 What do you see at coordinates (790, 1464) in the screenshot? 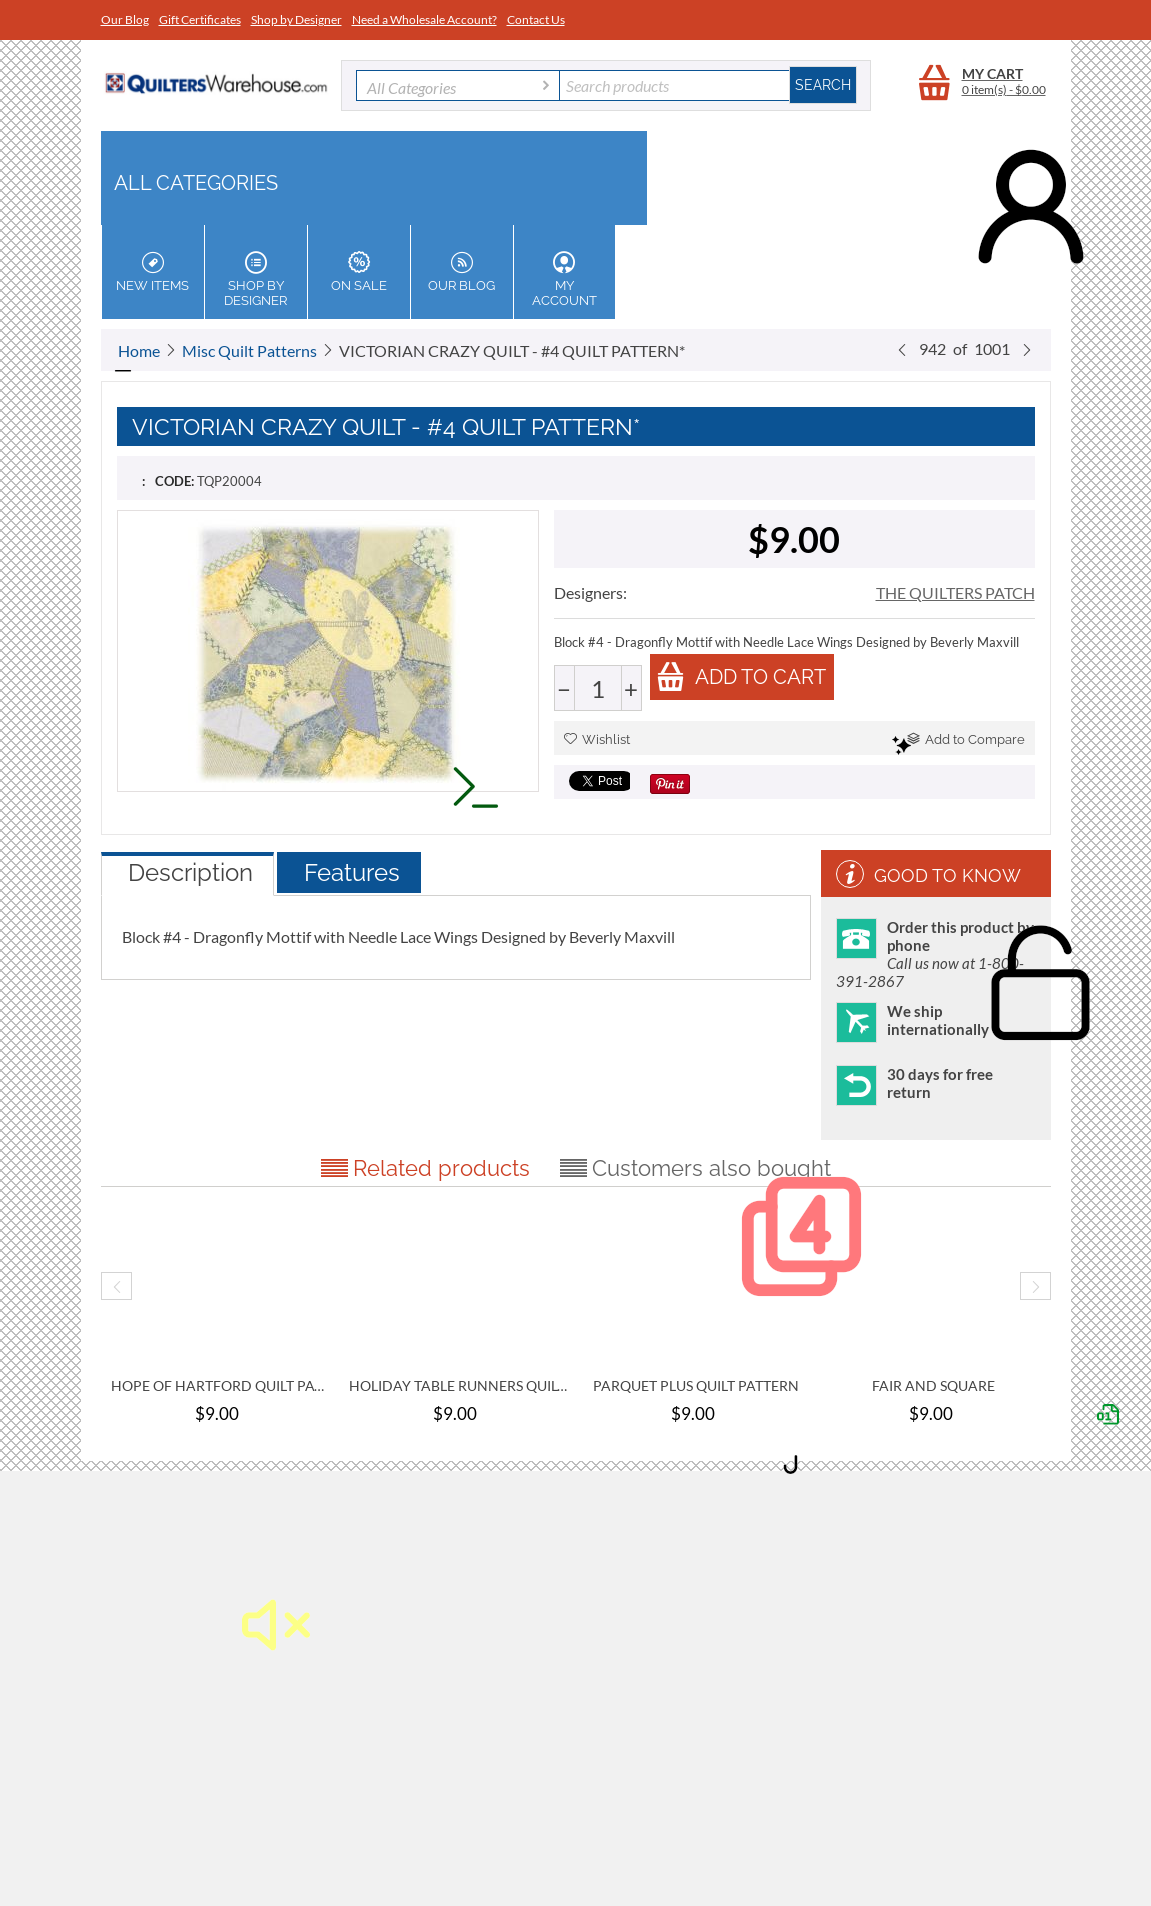
I see `the letter J text element or keyboard shortcut indicator` at bounding box center [790, 1464].